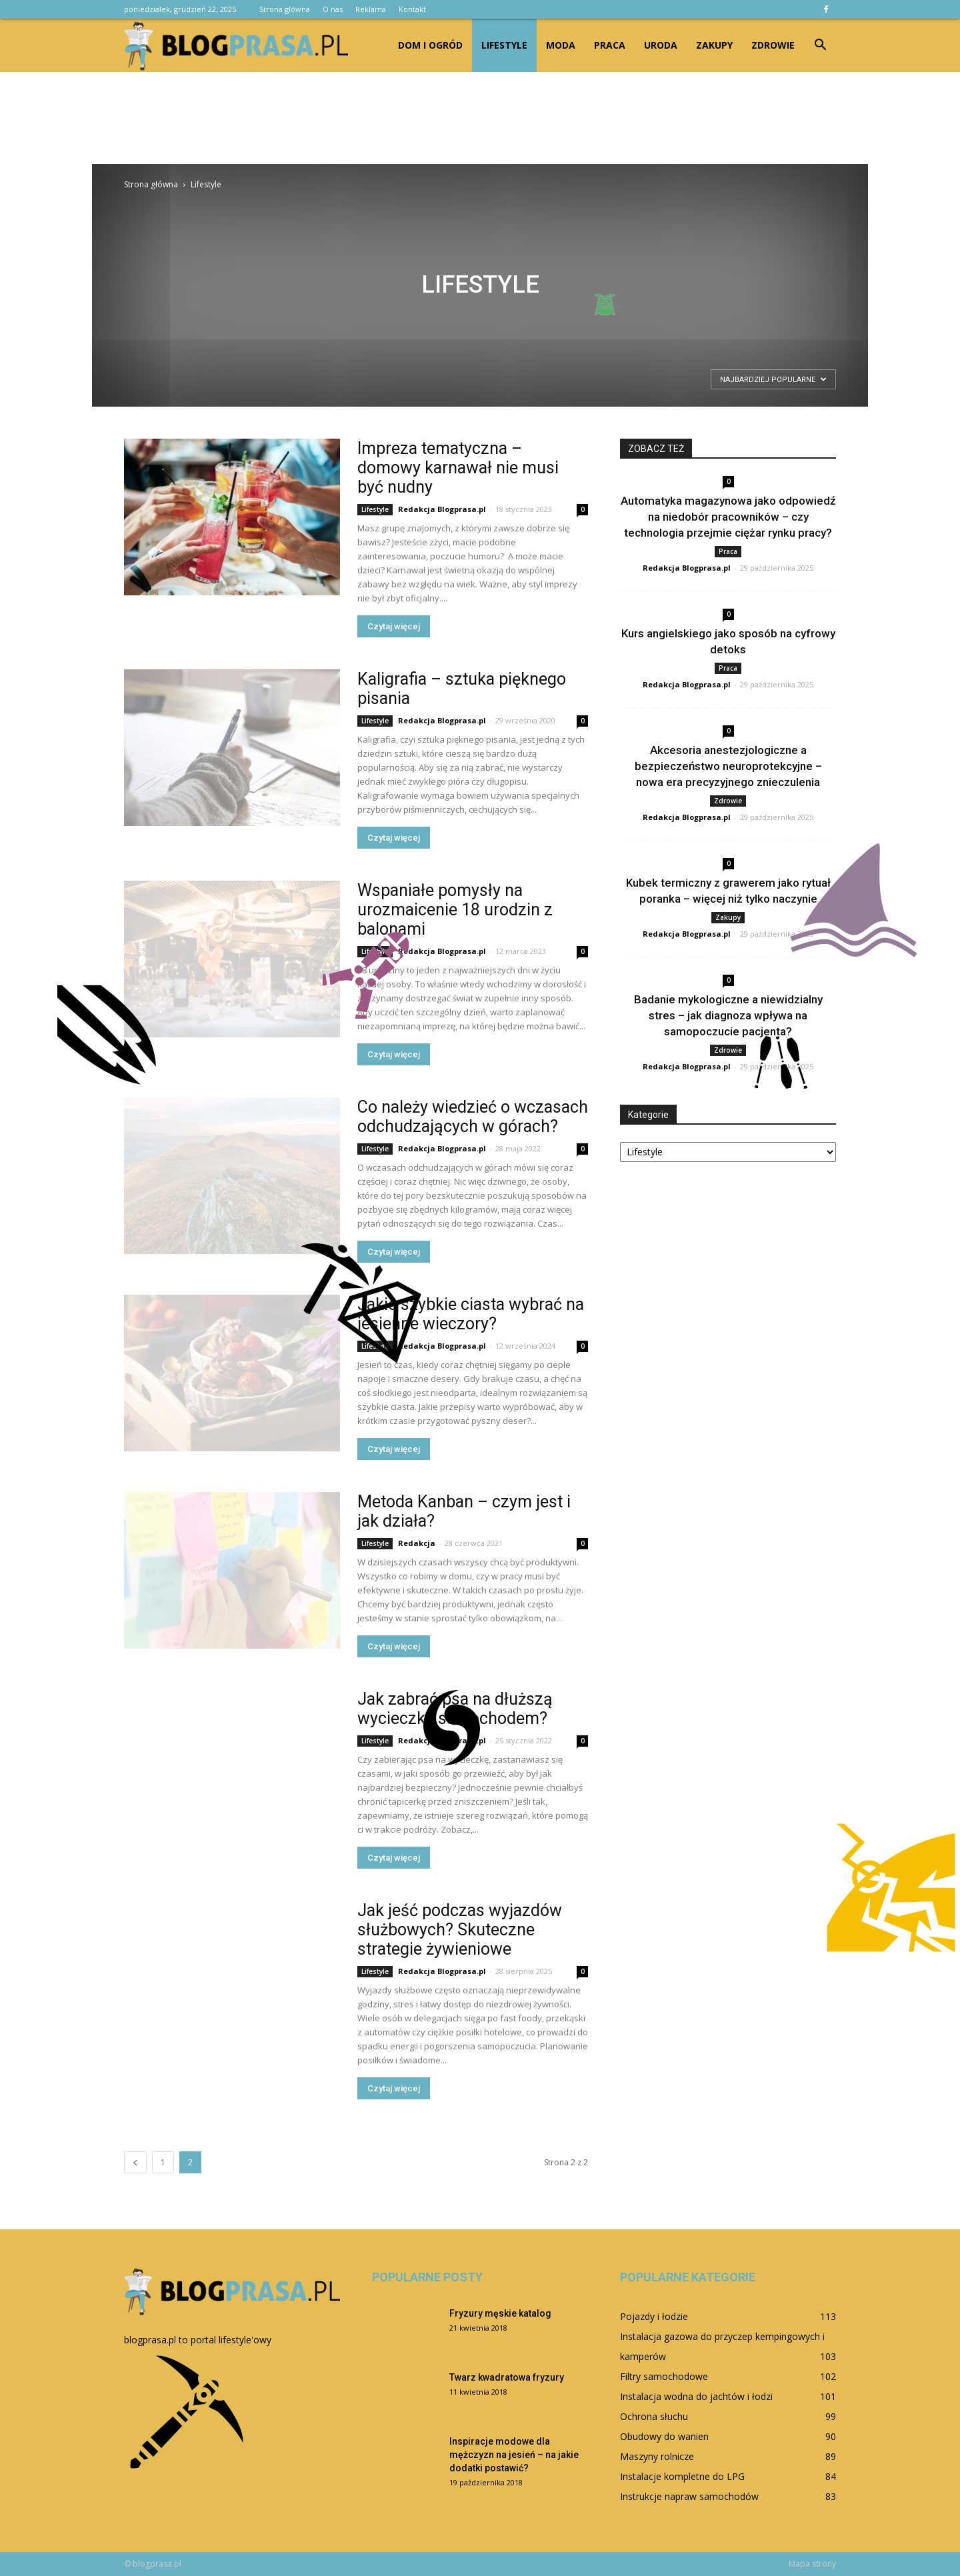 Image resolution: width=960 pixels, height=2576 pixels. Describe the element at coordinates (605, 304) in the screenshot. I see `equip armor or cape to character` at that location.